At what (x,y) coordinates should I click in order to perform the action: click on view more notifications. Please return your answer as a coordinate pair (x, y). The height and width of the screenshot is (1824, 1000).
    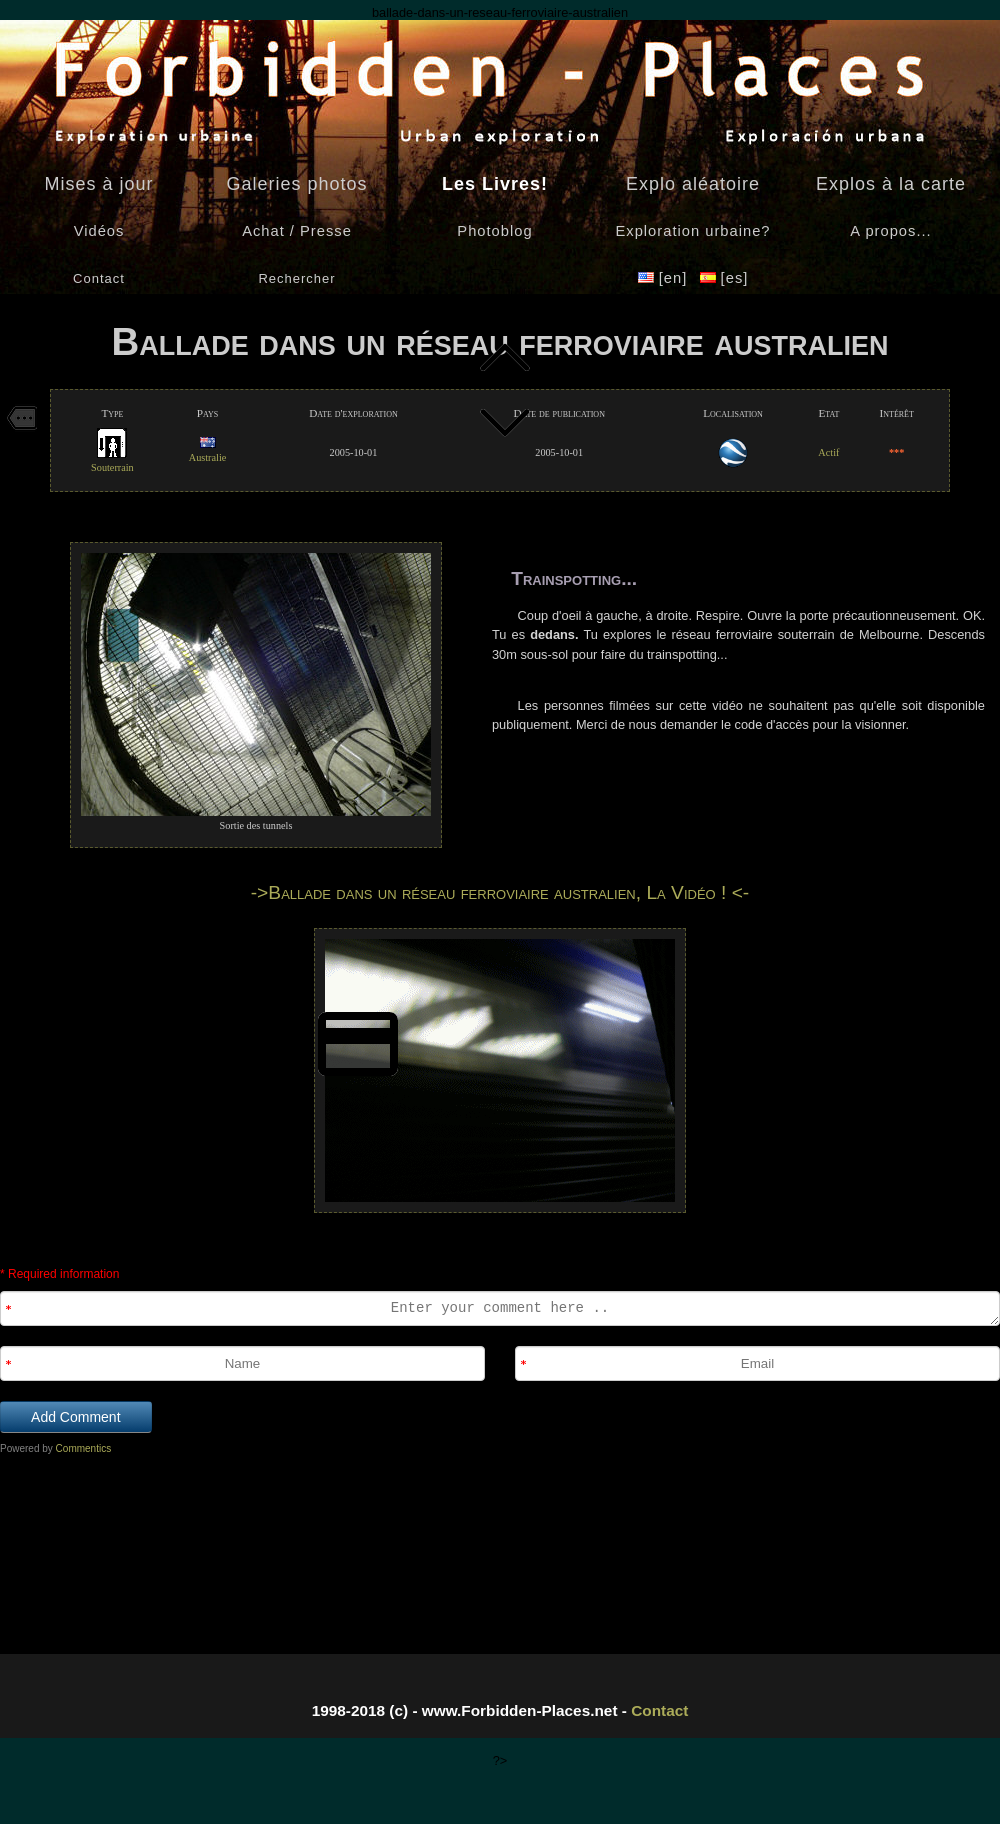
    Looking at the image, I should click on (22, 418).